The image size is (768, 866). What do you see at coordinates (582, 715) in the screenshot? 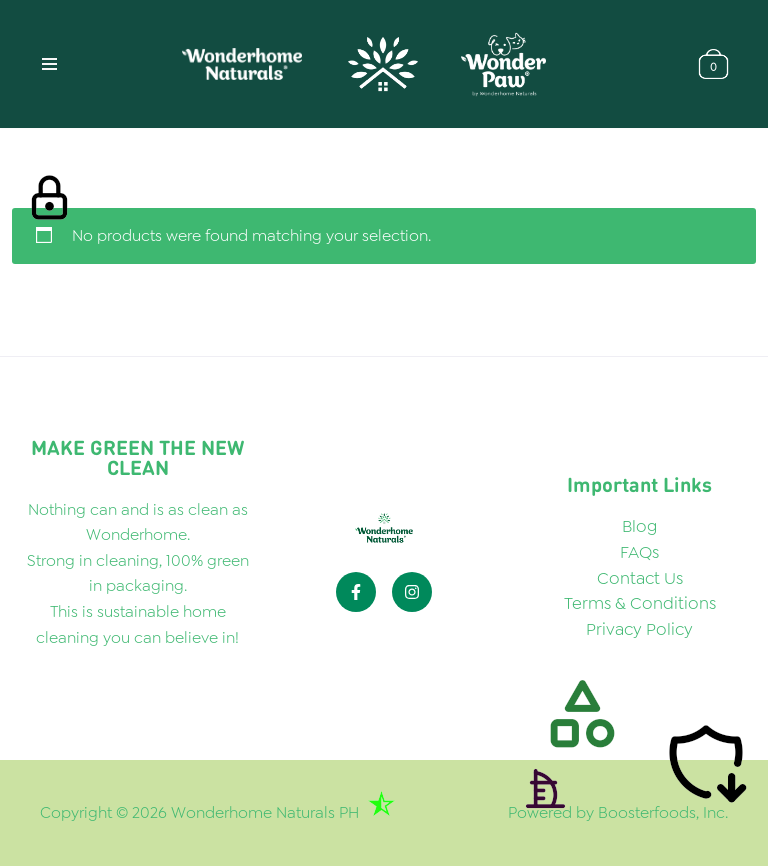
I see `access shape tools or drawing options` at bounding box center [582, 715].